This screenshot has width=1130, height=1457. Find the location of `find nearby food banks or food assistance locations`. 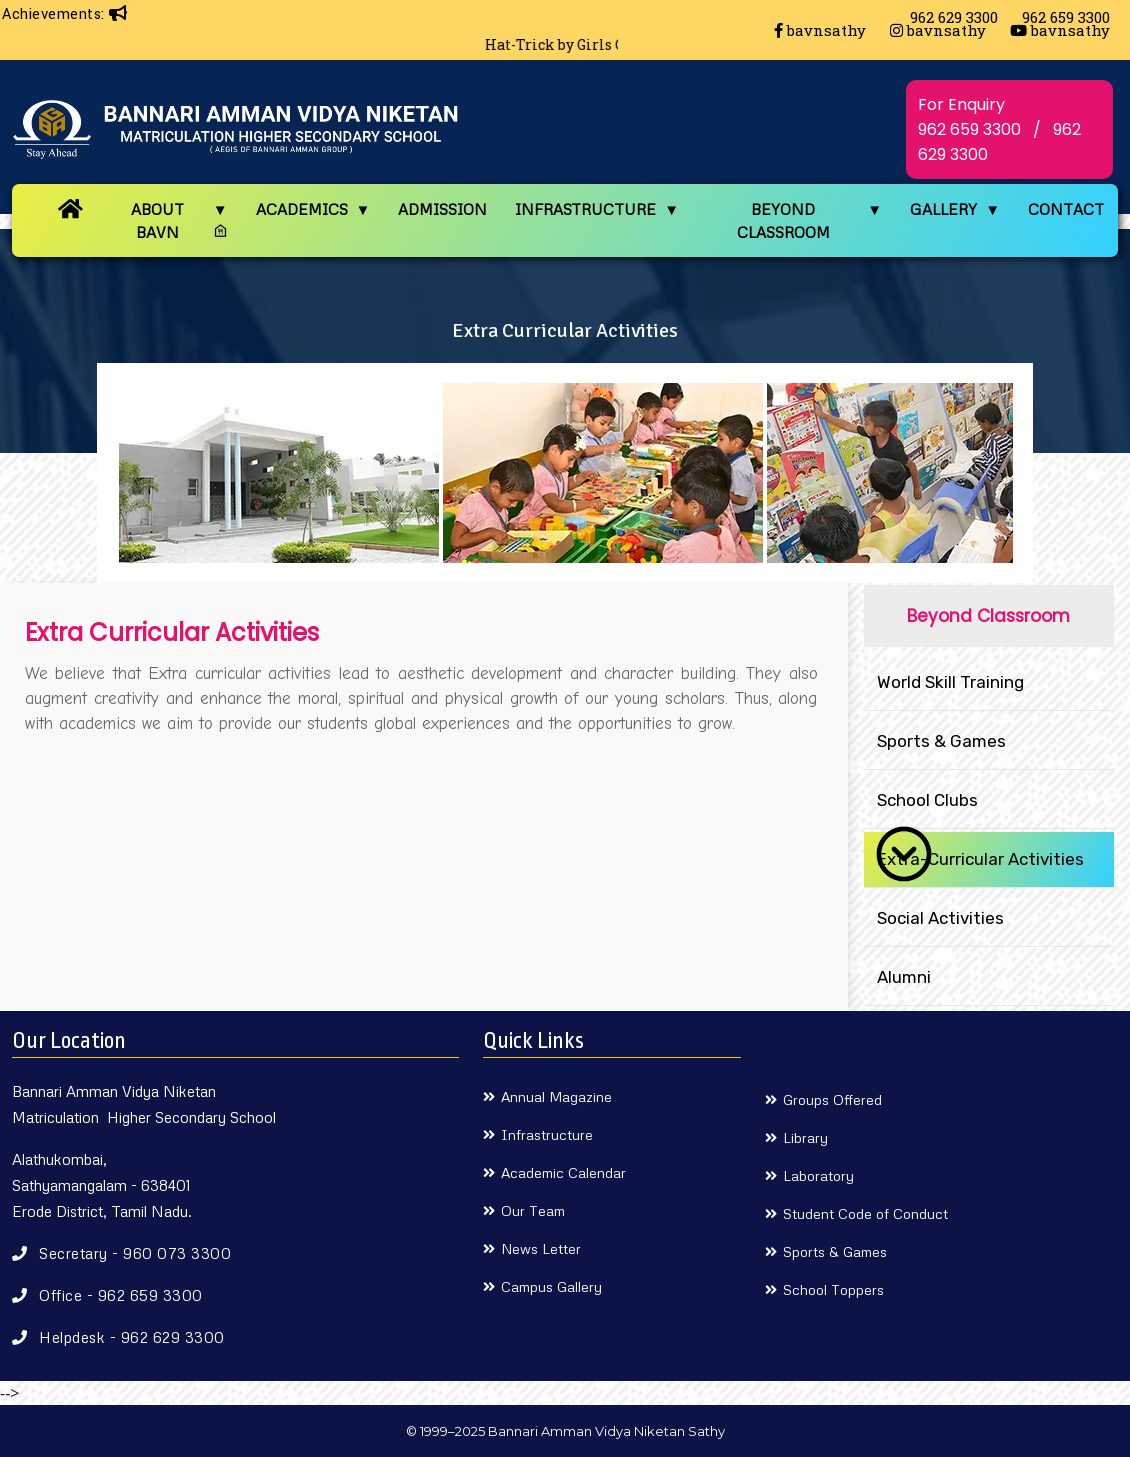

find nearby food banks or food assistance locations is located at coordinates (220, 230).